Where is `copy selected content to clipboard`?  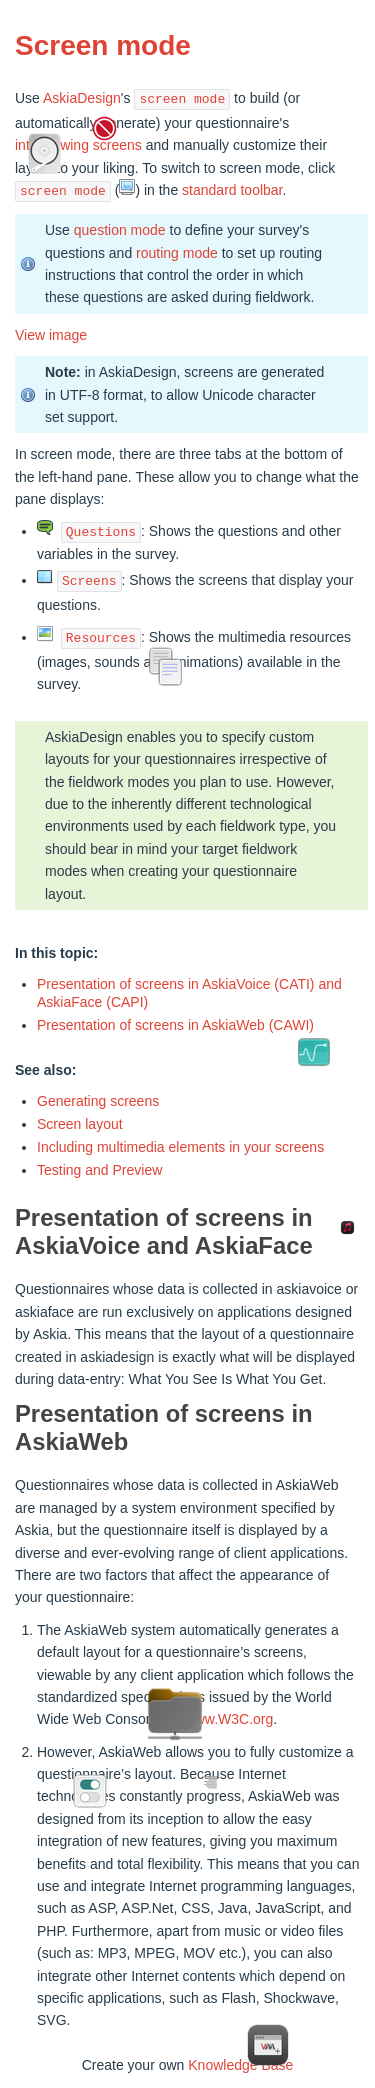 copy selected content to clipboard is located at coordinates (165, 666).